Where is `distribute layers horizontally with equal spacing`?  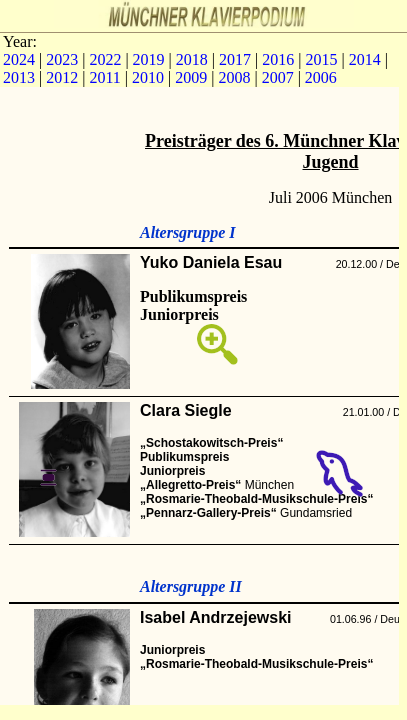
distribute layers horizontally with equal spacing is located at coordinates (48, 477).